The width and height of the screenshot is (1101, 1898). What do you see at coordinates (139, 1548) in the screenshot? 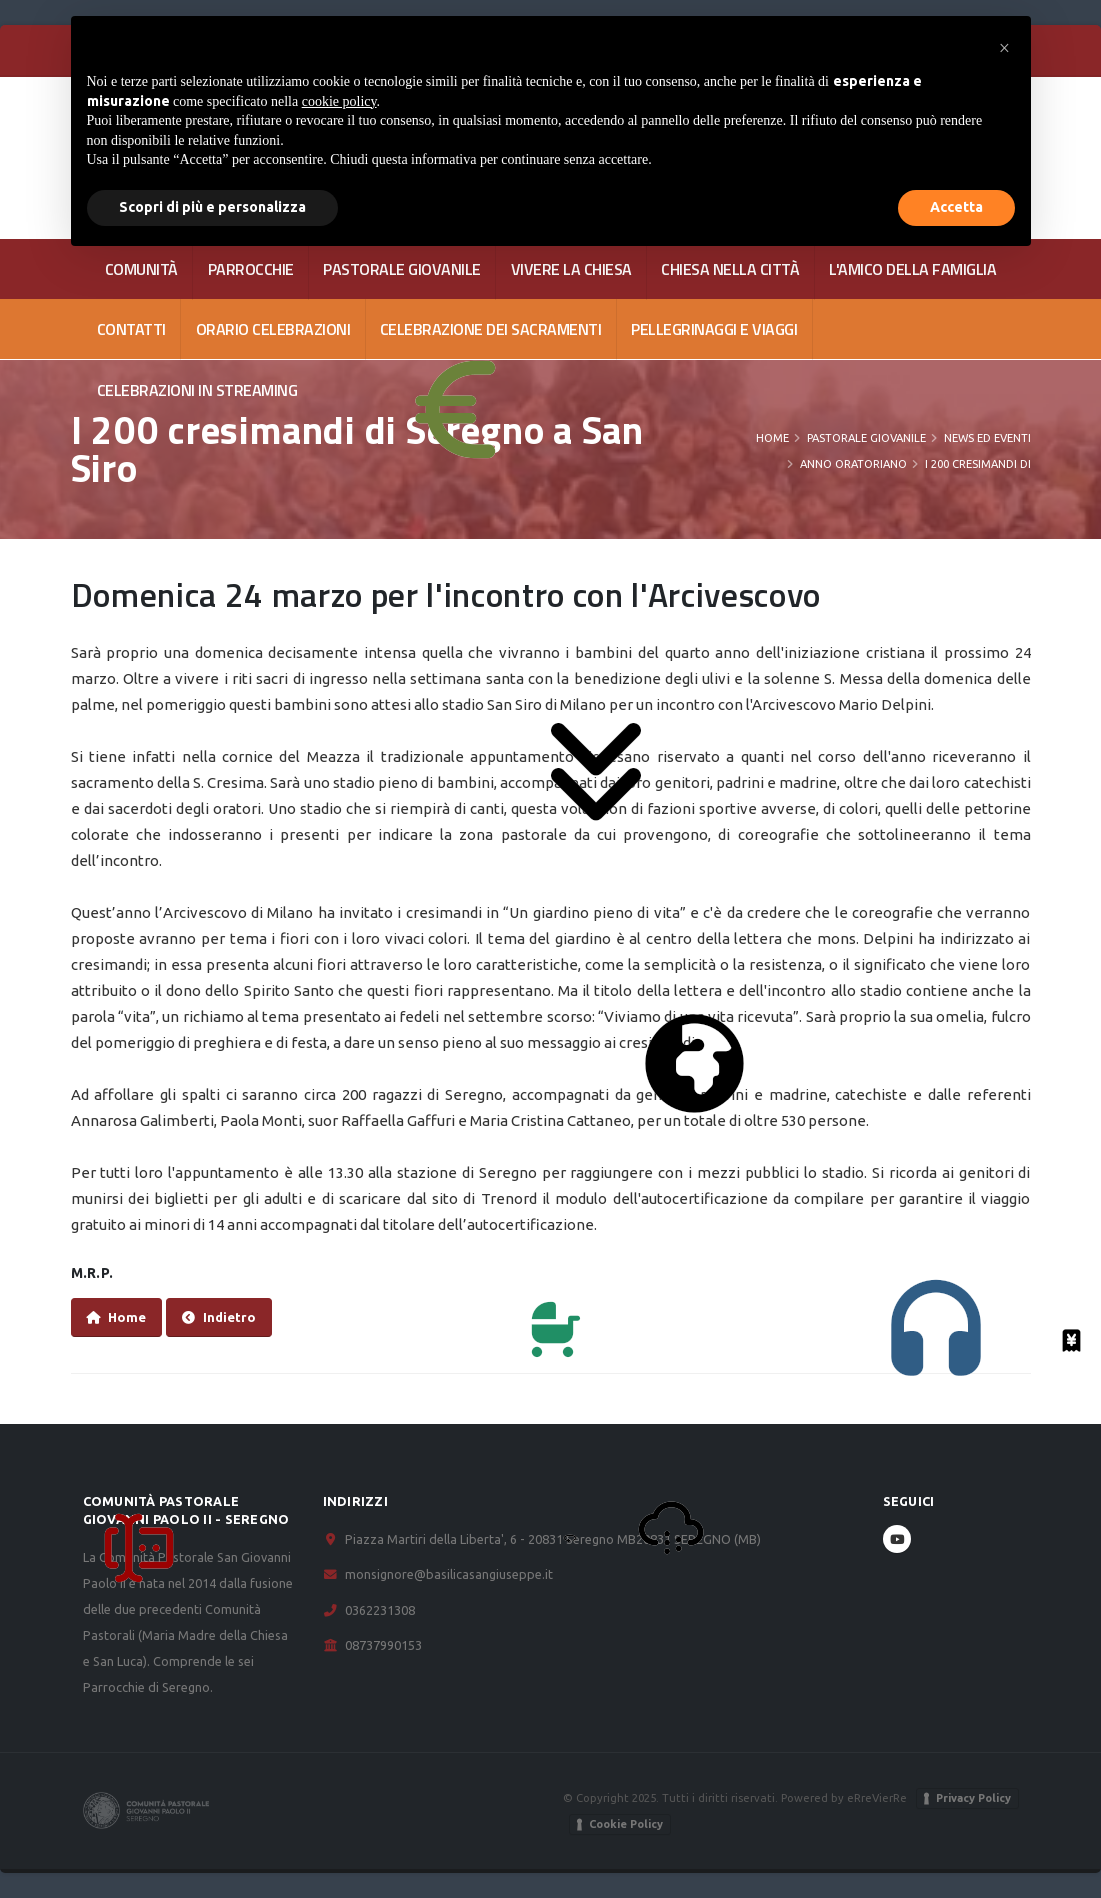
I see `access forms and surveys` at bounding box center [139, 1548].